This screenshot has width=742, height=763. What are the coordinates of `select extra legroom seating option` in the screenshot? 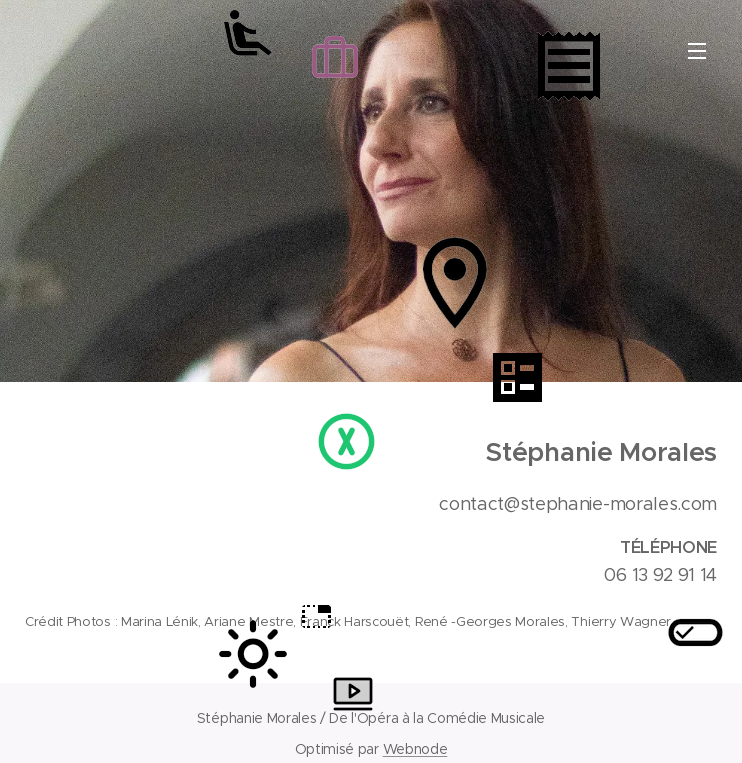 It's located at (248, 34).